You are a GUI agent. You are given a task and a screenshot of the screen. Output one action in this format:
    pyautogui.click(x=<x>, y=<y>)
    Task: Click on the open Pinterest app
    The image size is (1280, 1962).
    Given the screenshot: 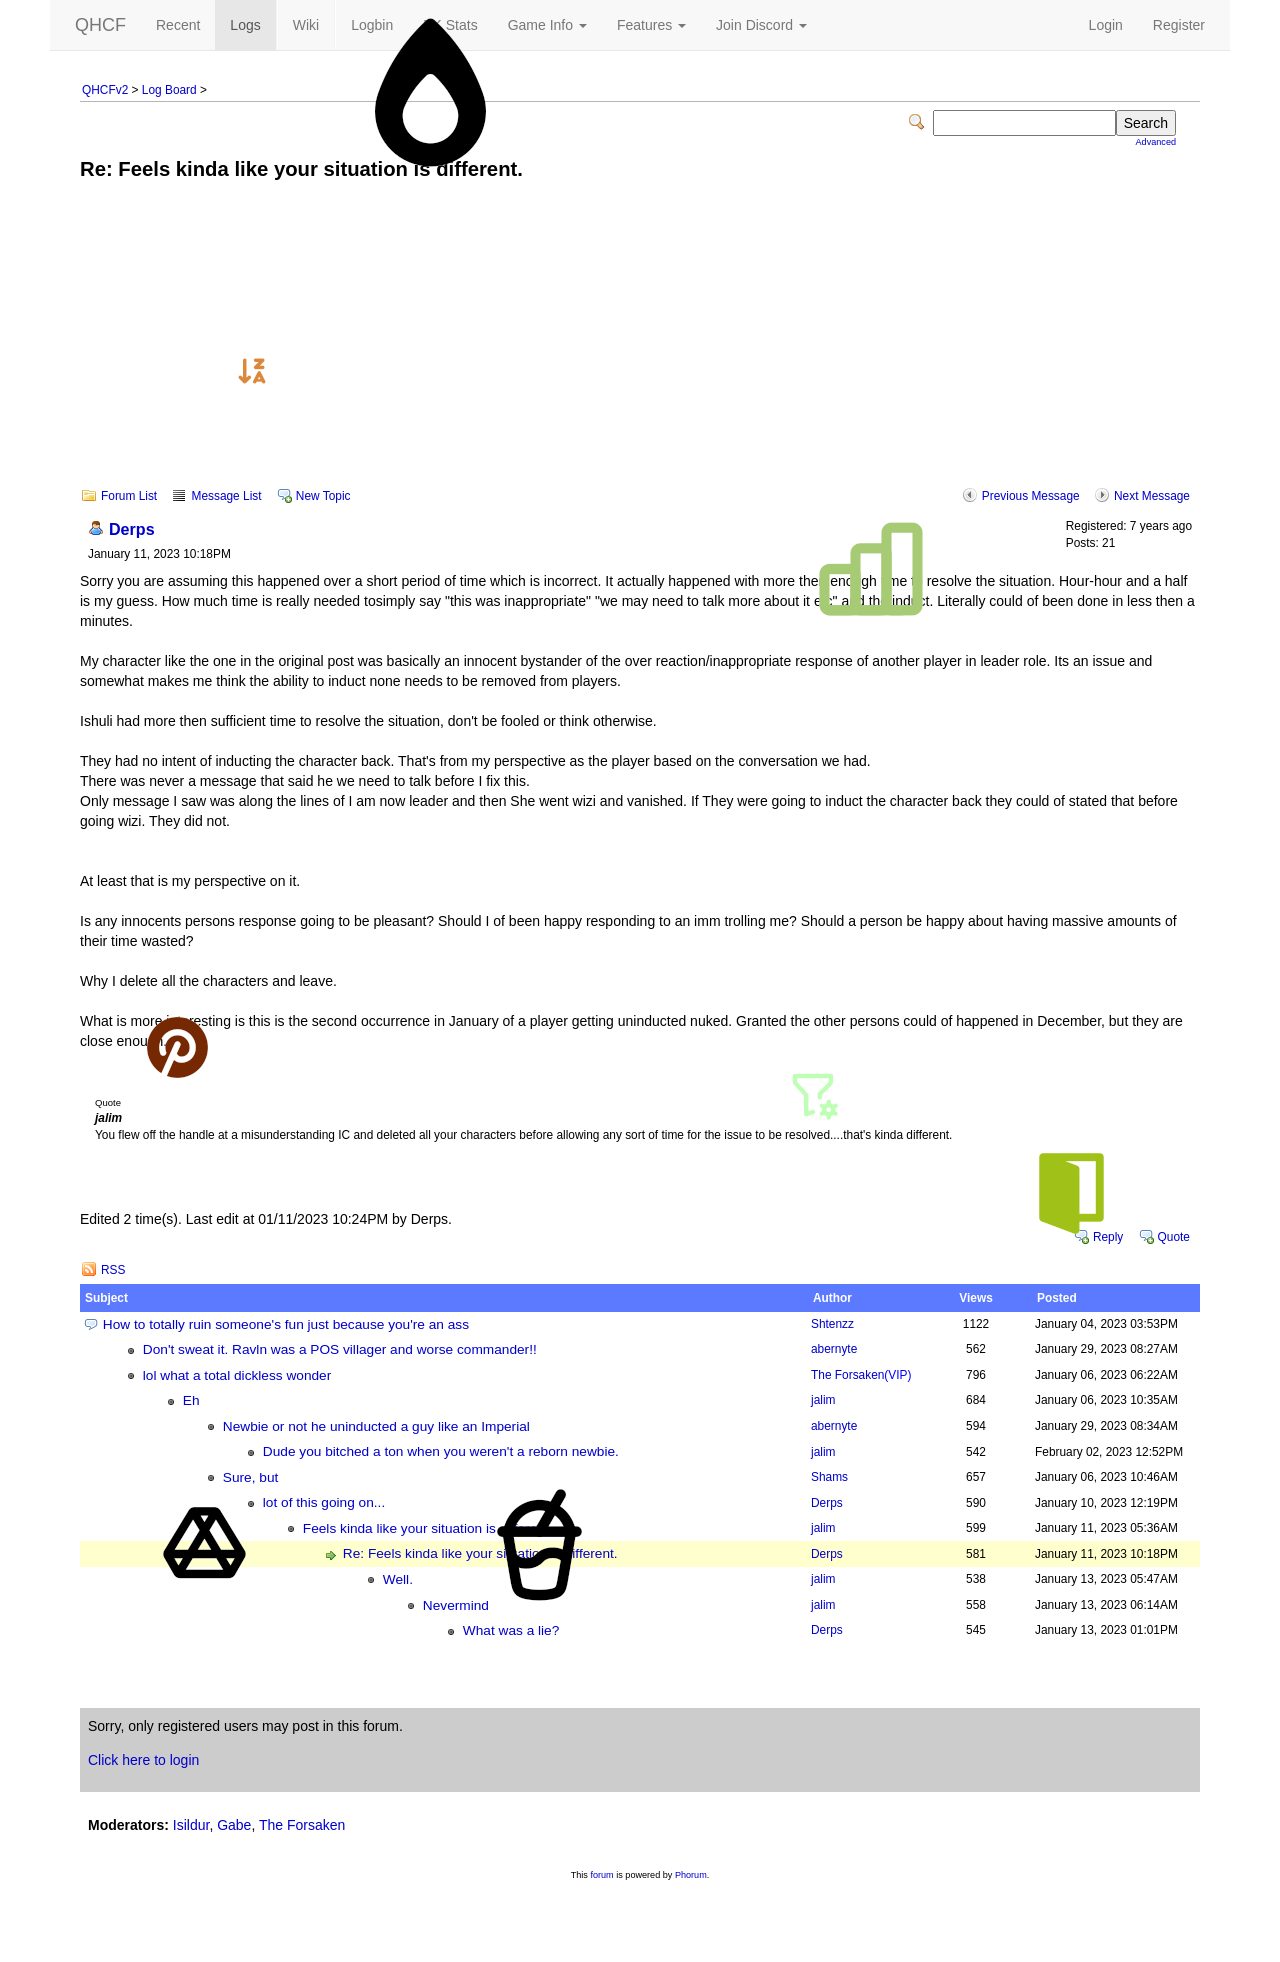 What is the action you would take?
    pyautogui.click(x=177, y=1047)
    